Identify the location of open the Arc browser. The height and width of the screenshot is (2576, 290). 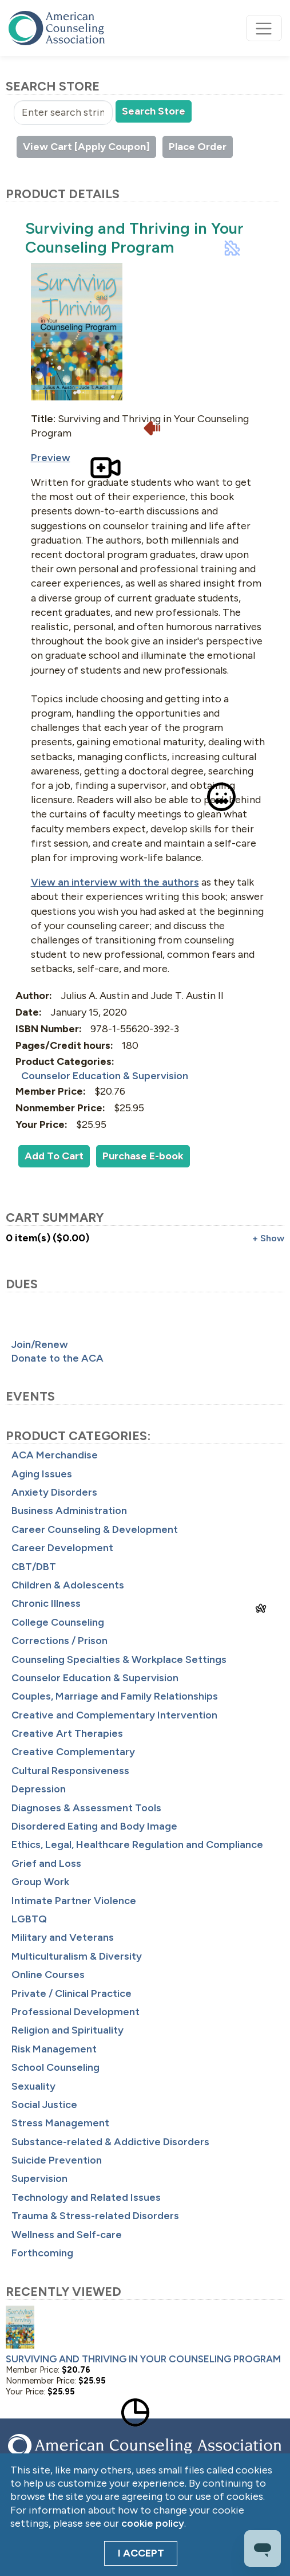
(261, 1608).